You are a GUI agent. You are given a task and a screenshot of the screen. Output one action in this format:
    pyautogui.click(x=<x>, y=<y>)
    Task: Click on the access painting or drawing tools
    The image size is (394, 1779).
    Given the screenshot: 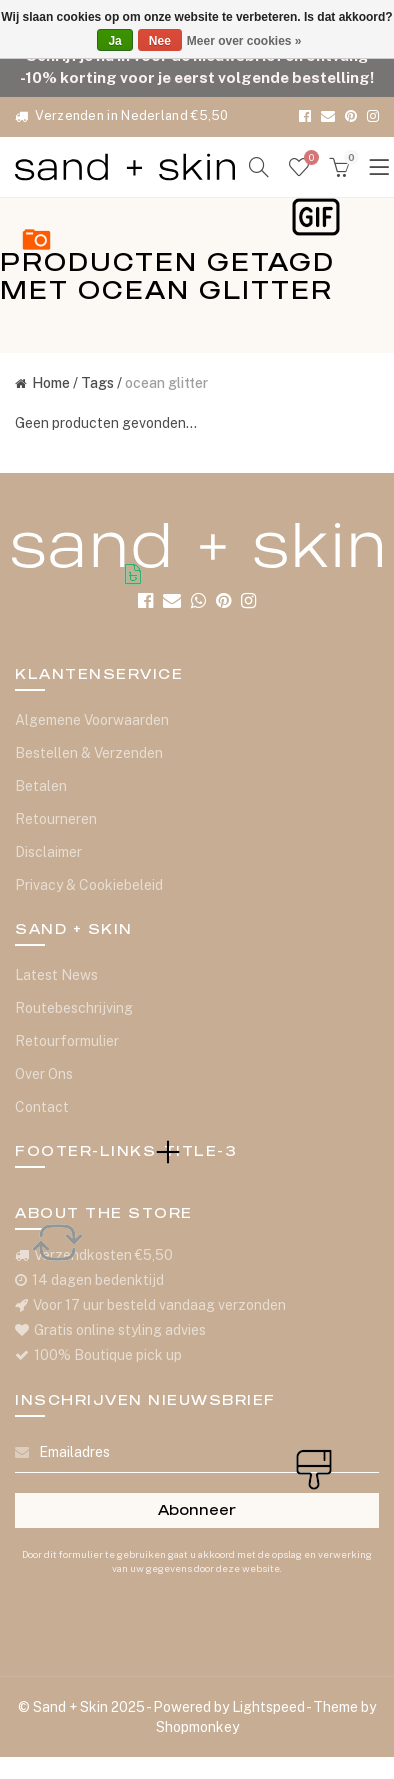 What is the action you would take?
    pyautogui.click(x=314, y=1469)
    